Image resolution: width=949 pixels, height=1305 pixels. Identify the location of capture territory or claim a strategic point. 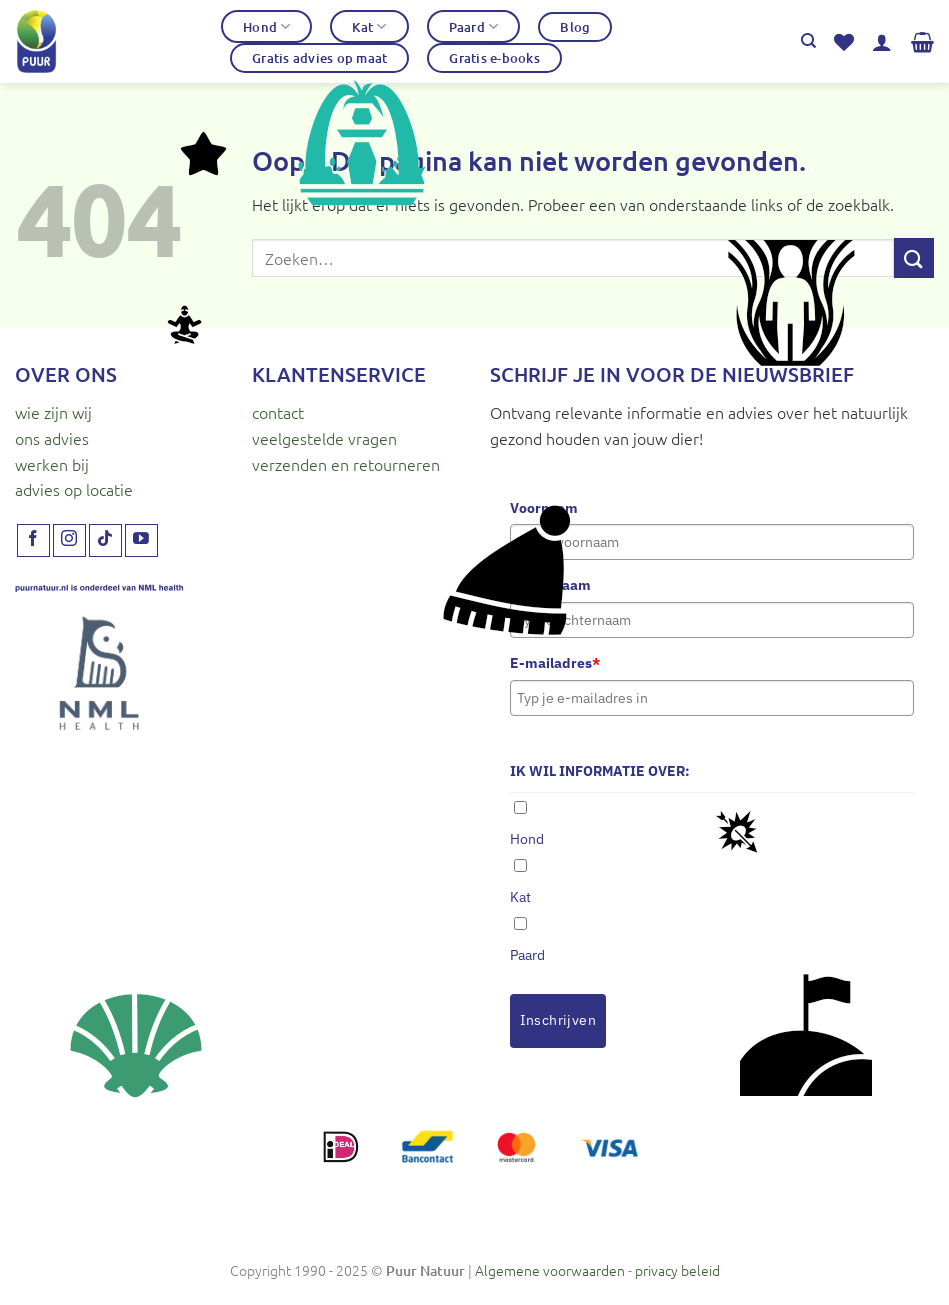
(806, 1030).